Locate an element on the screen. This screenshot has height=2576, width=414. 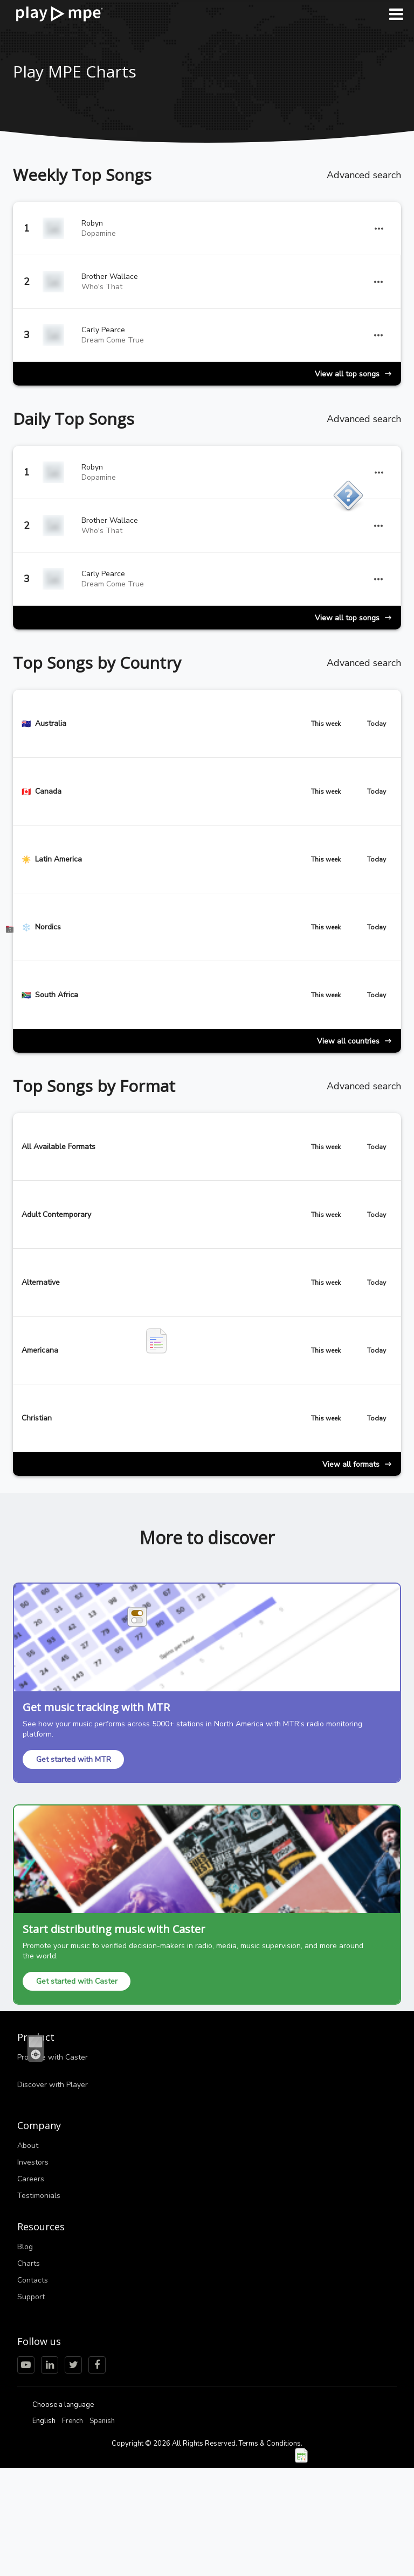
indicates a help or information dialog is located at coordinates (348, 496).